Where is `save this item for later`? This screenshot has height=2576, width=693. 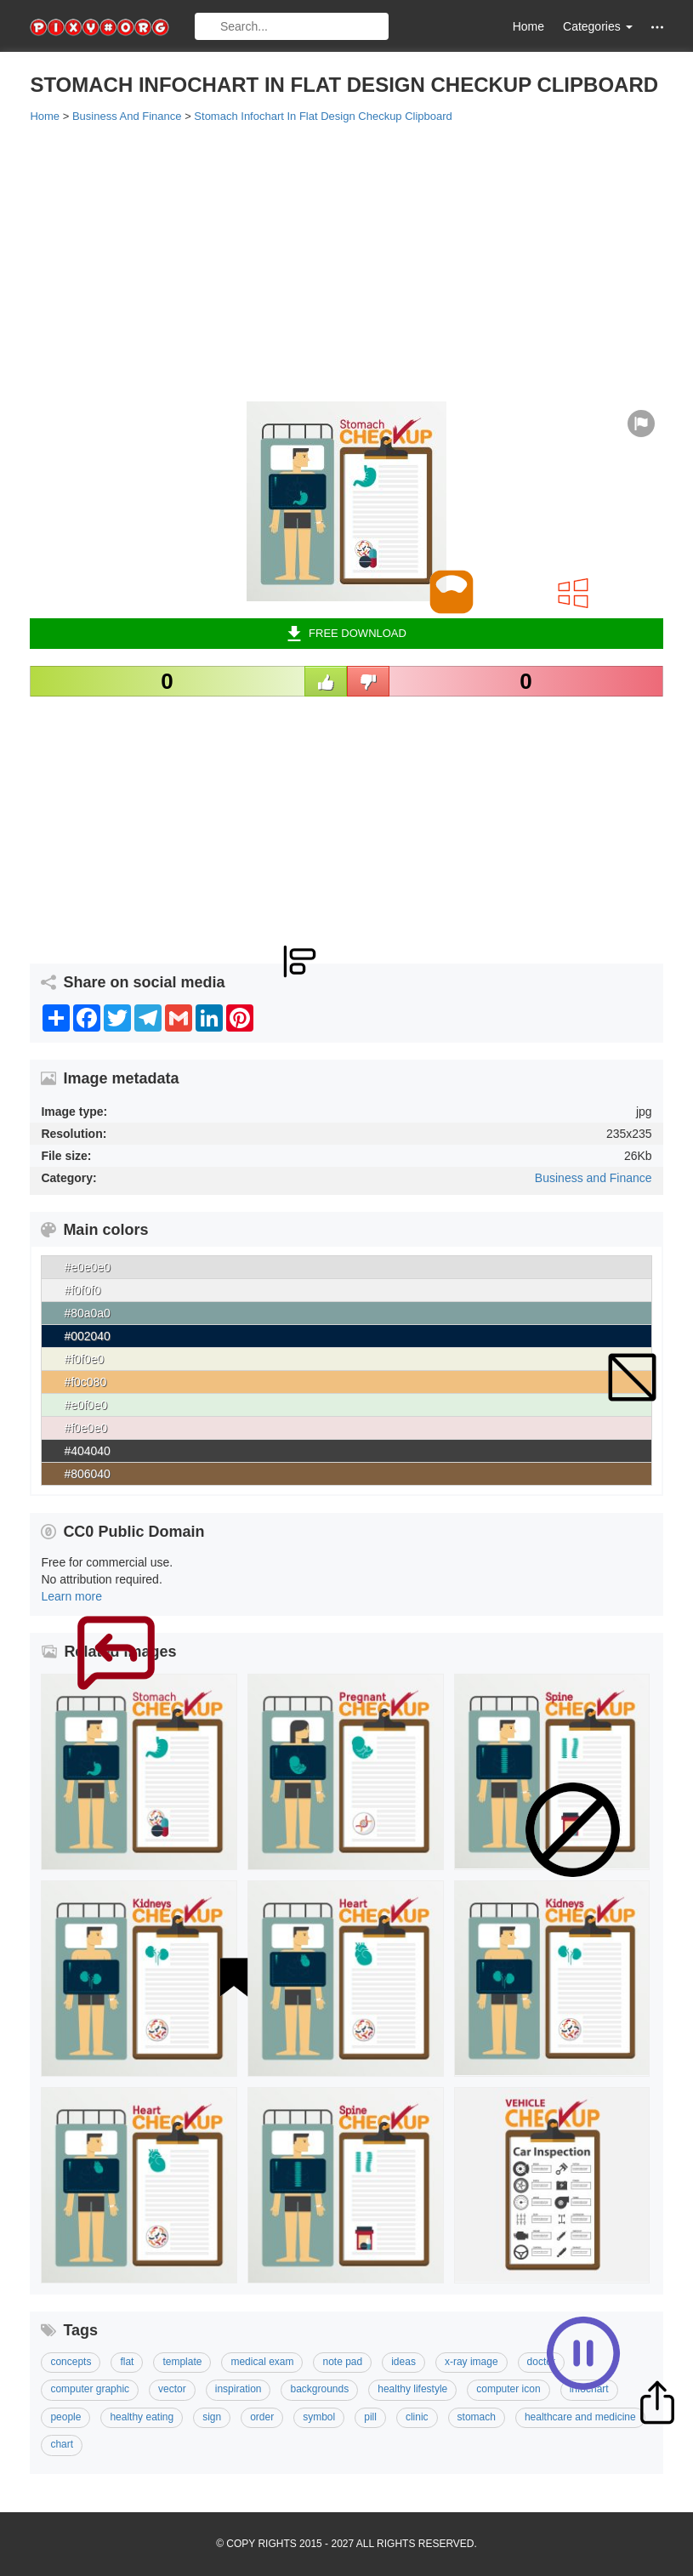
save this item for later is located at coordinates (234, 1977).